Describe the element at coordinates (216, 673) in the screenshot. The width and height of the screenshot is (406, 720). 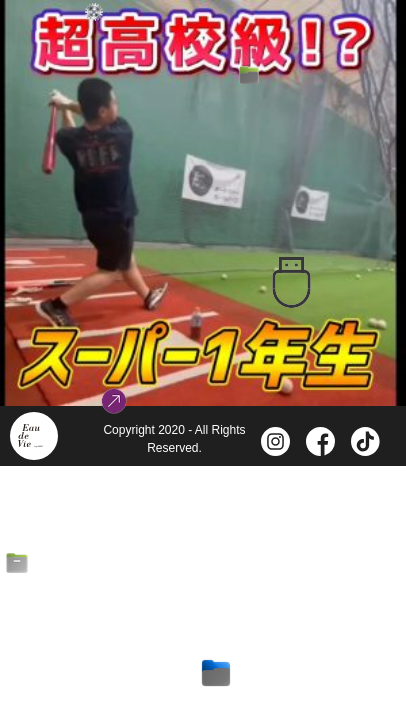
I see `drop files here to move them into this folder` at that location.